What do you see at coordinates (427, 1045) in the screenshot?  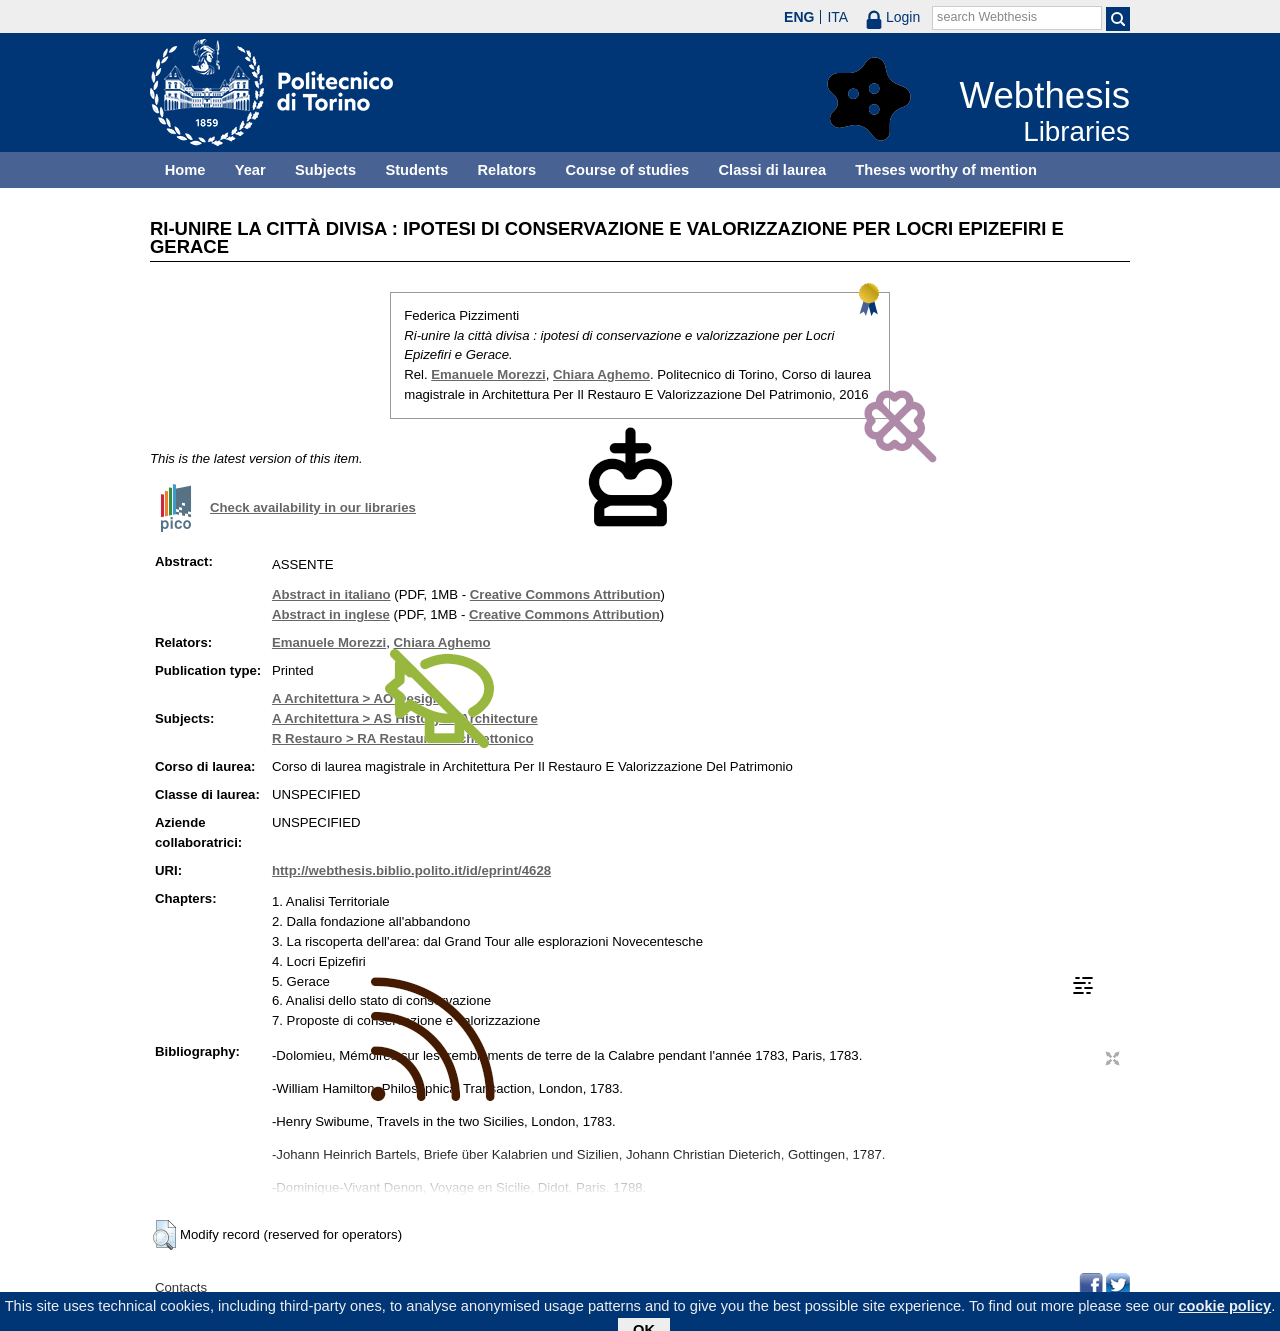 I see `subscribe to RSS feed` at bounding box center [427, 1045].